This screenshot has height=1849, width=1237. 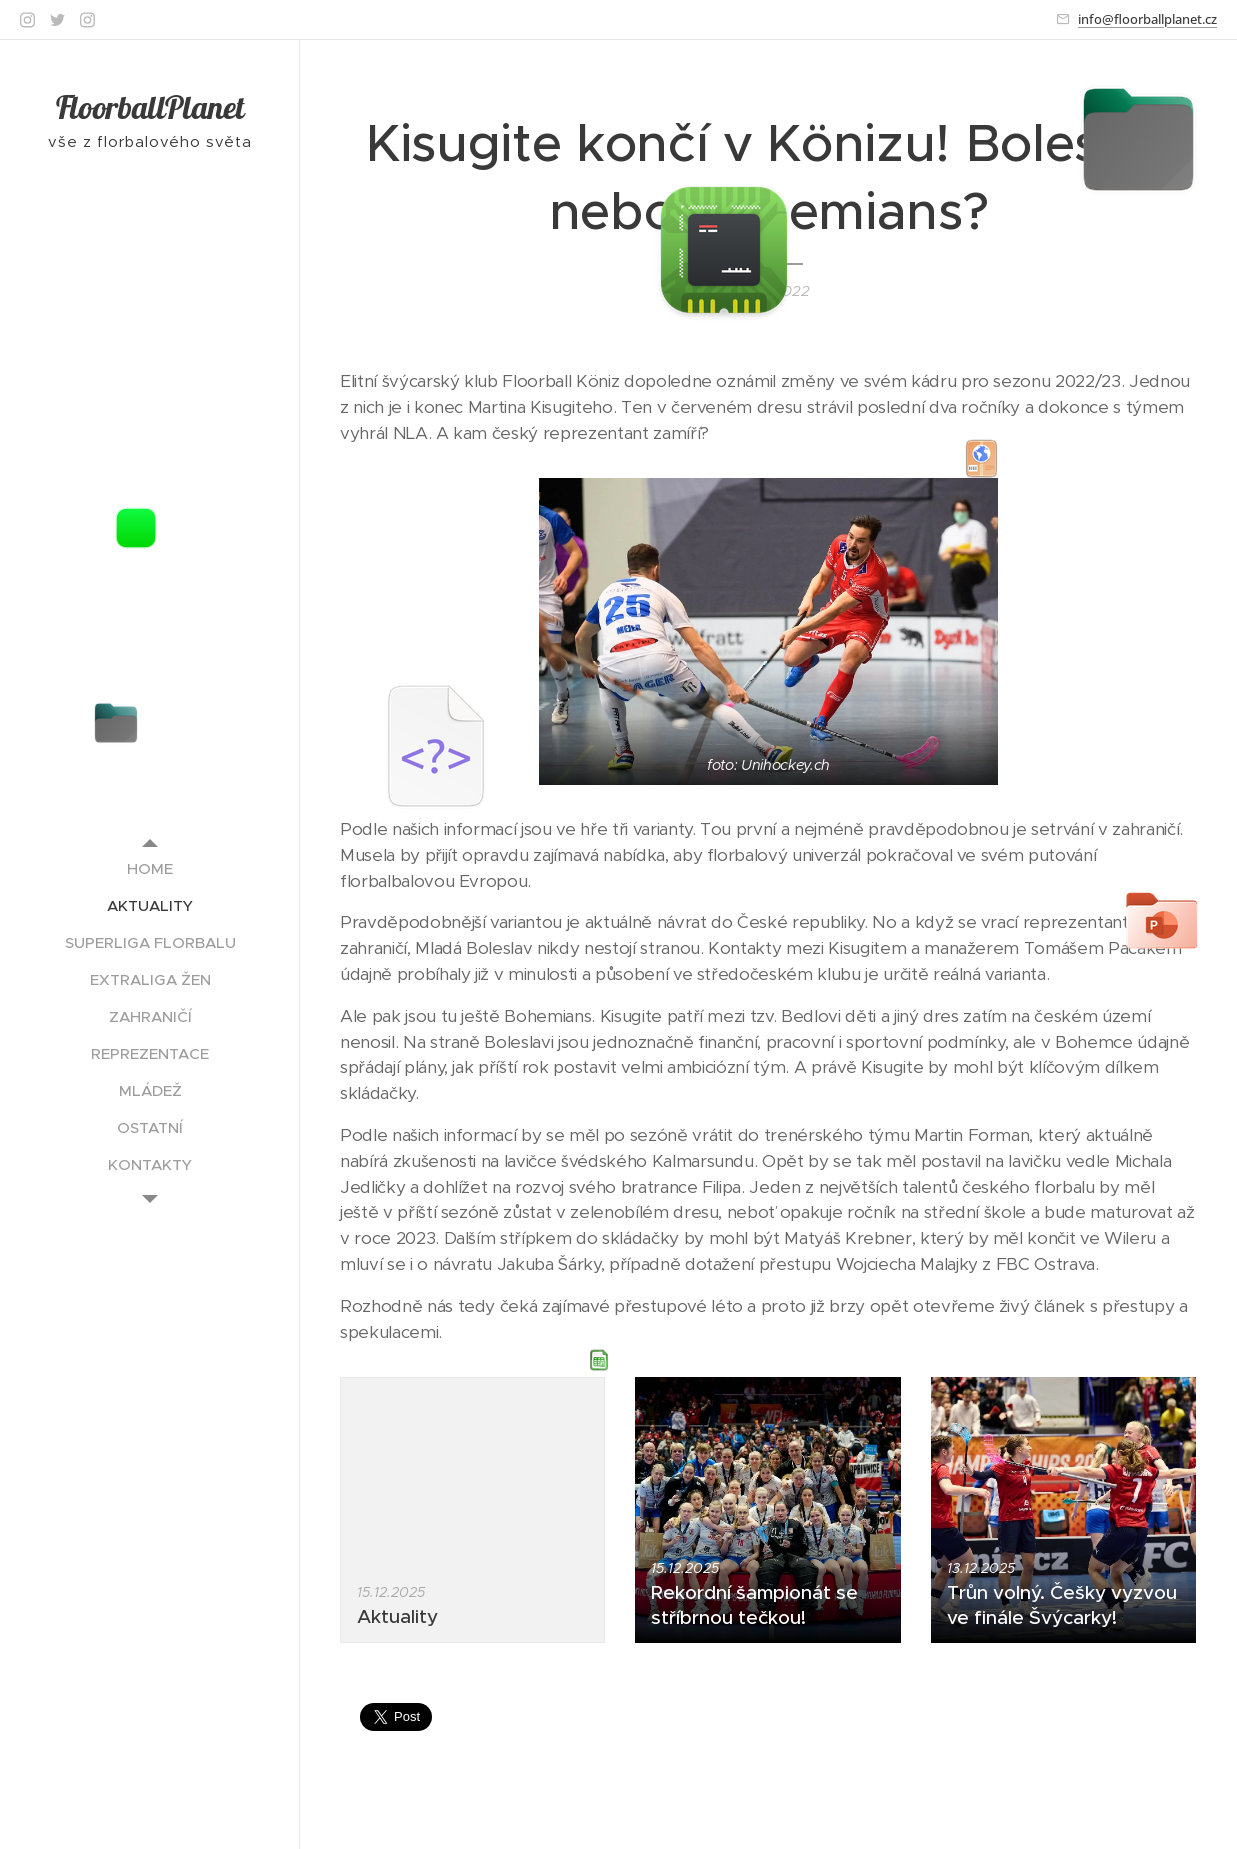 I want to click on open a libreoffice calc spreadsheet file, so click(x=599, y=1360).